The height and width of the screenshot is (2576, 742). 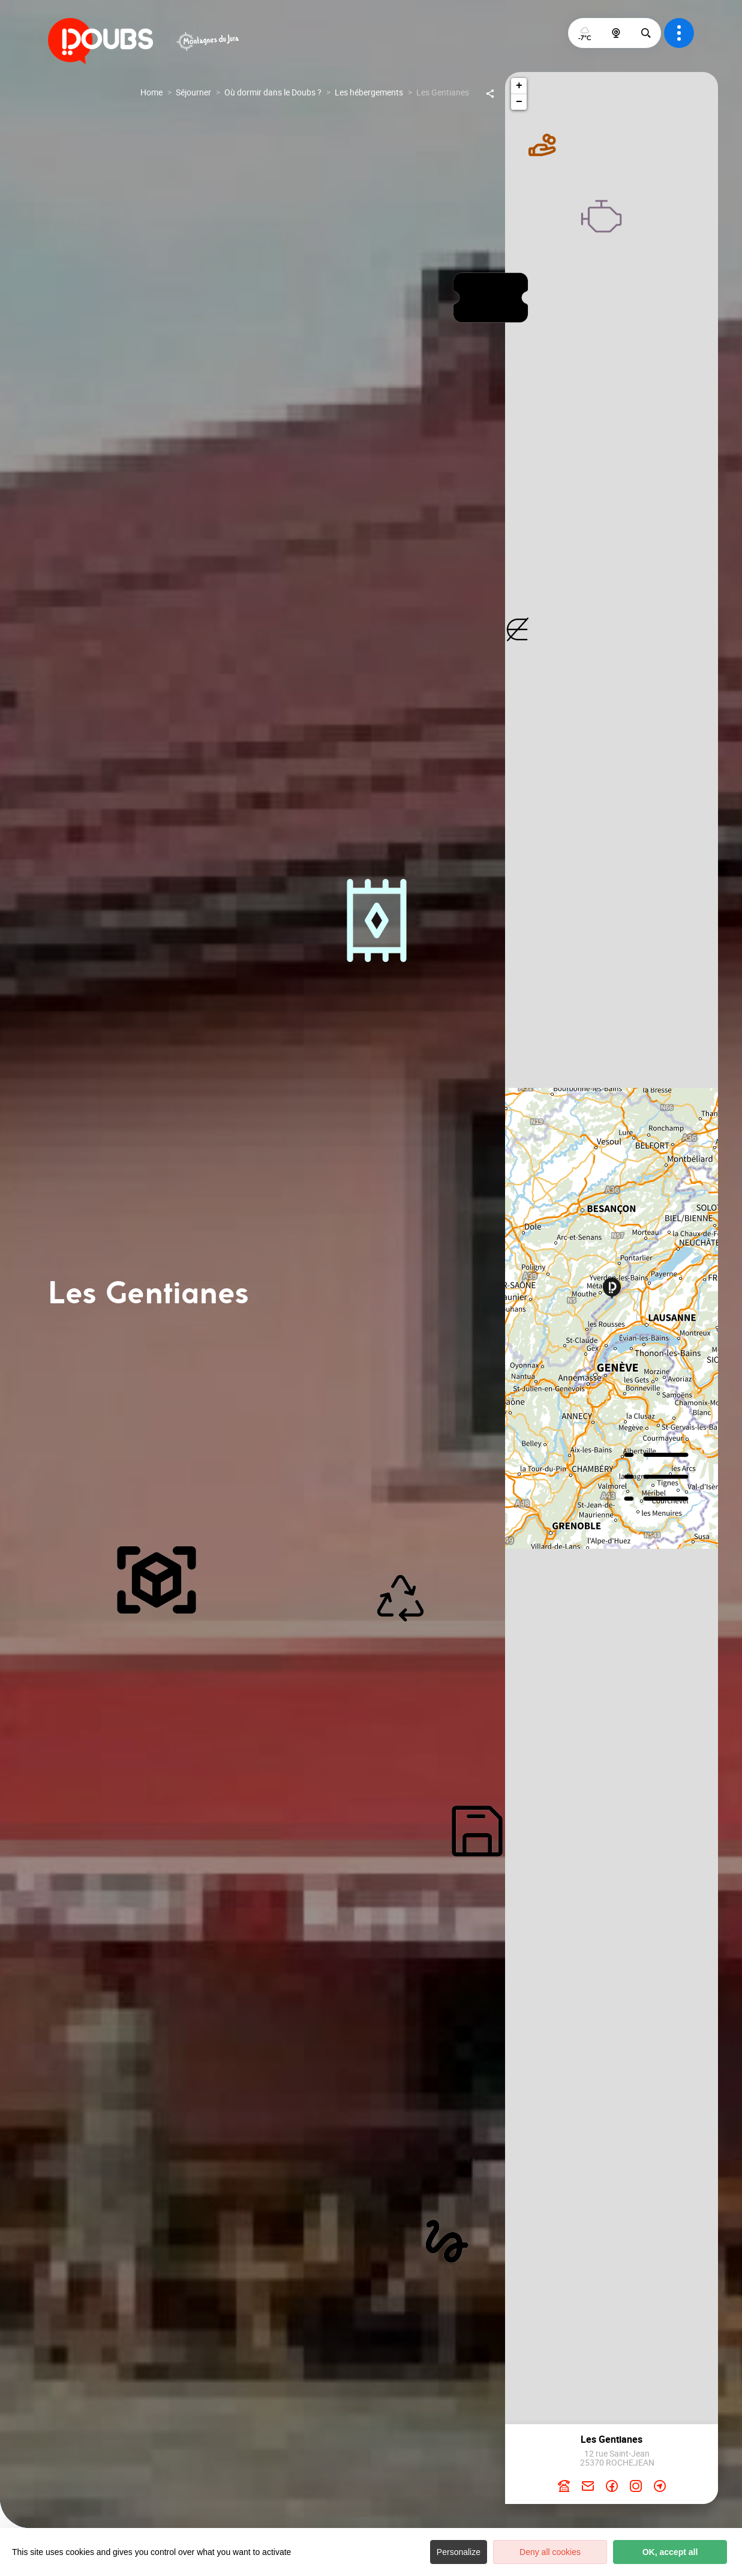 What do you see at coordinates (491, 298) in the screenshot?
I see `access your tickets or passes` at bounding box center [491, 298].